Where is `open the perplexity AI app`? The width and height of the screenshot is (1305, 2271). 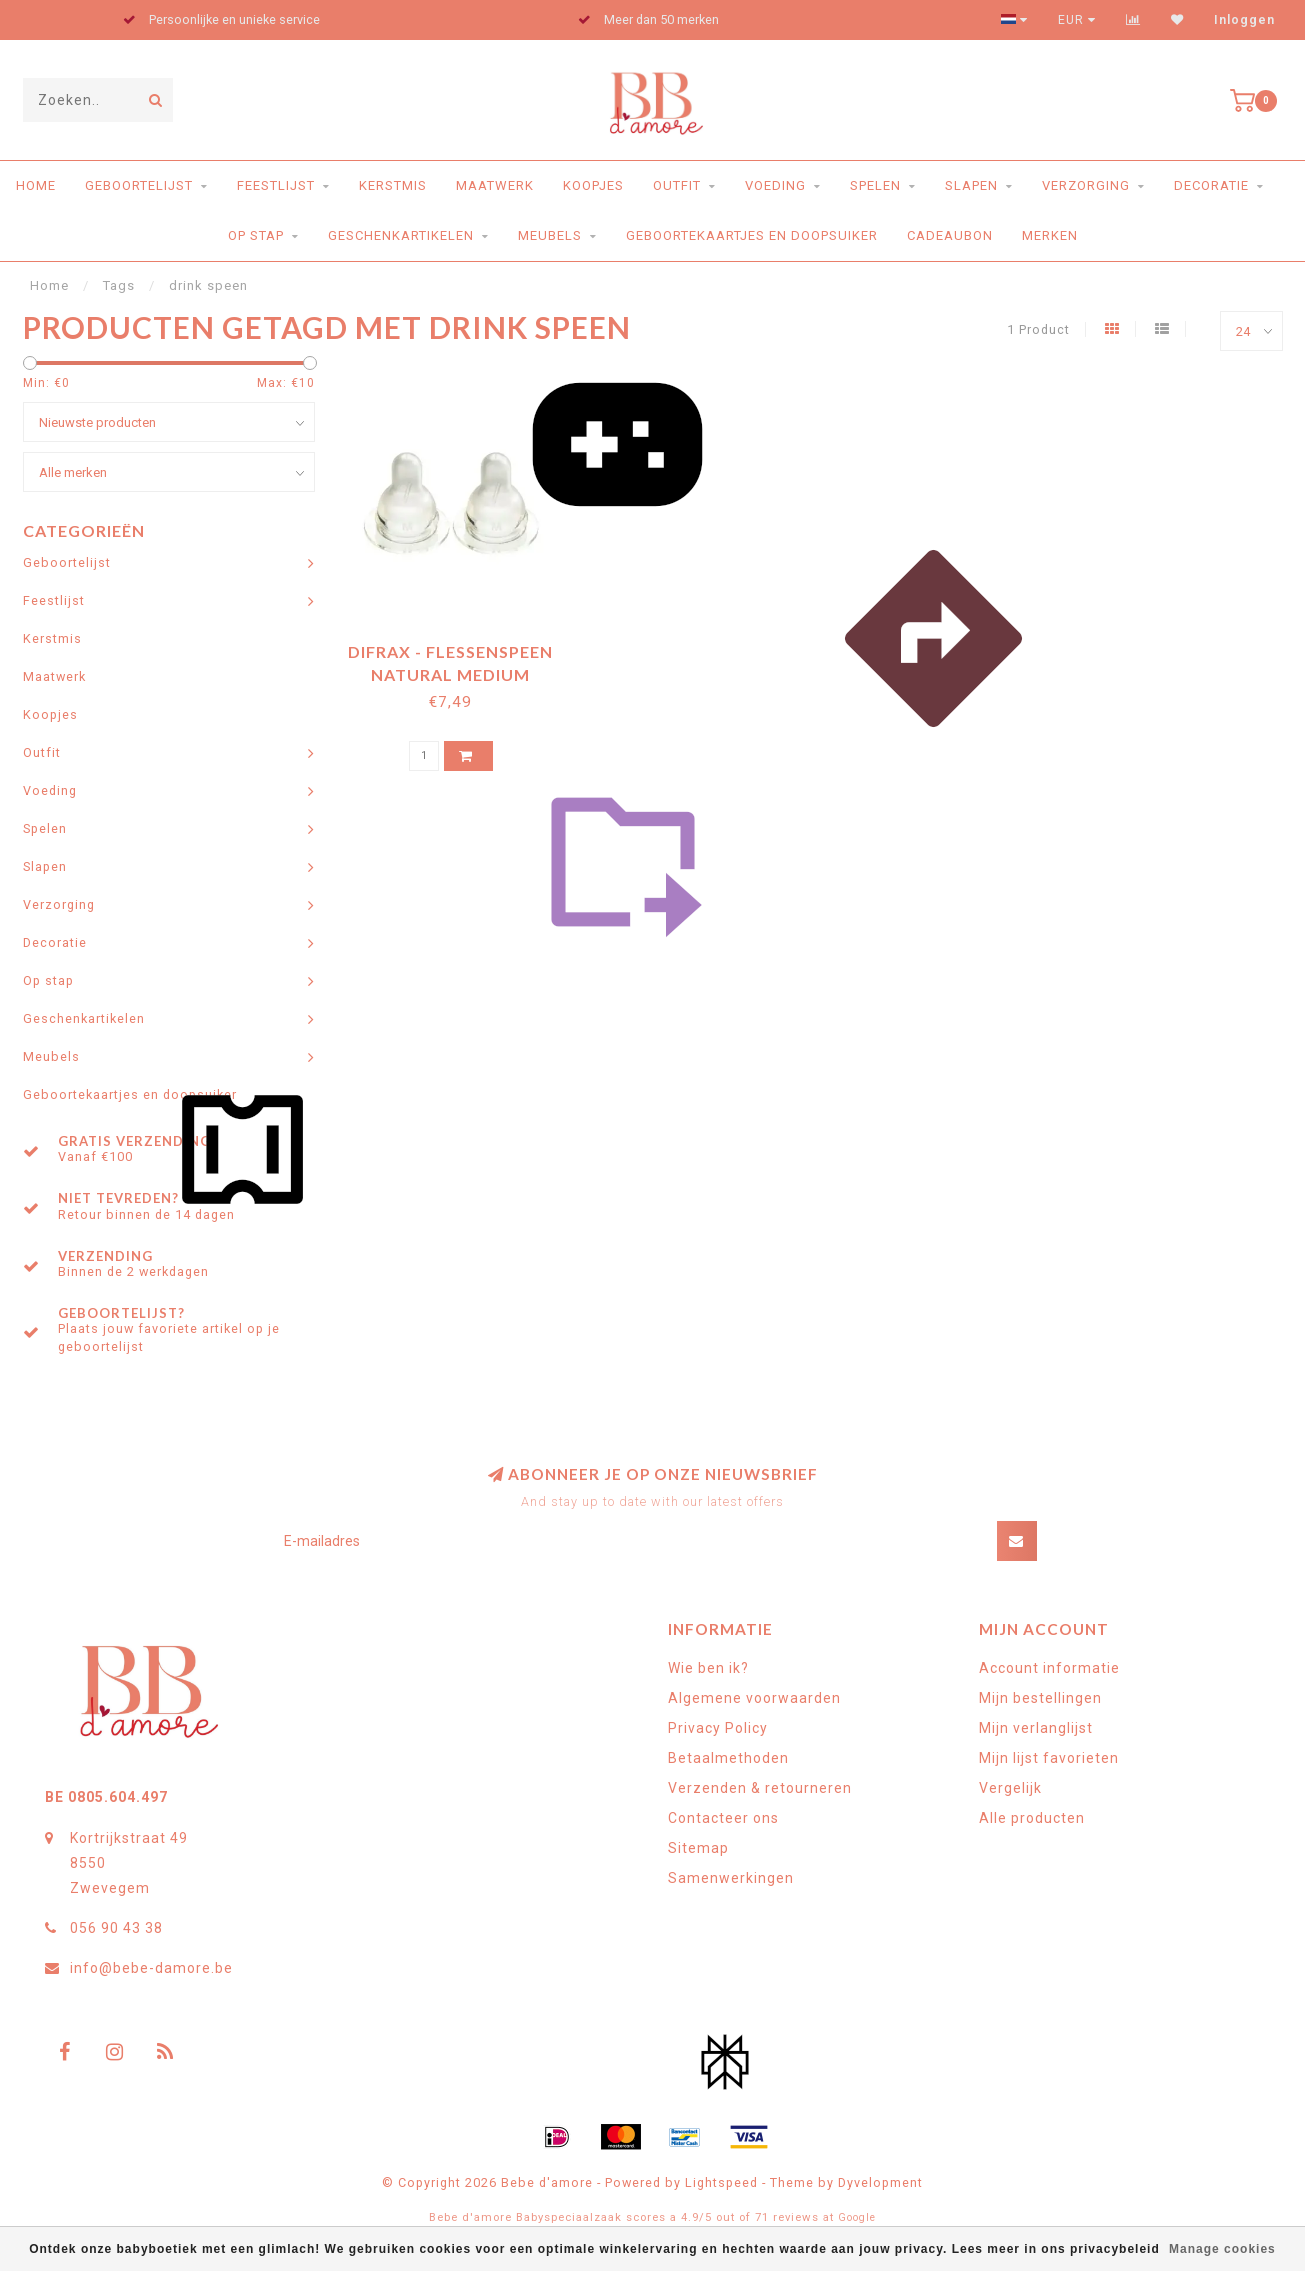
open the perplexity AI app is located at coordinates (725, 2062).